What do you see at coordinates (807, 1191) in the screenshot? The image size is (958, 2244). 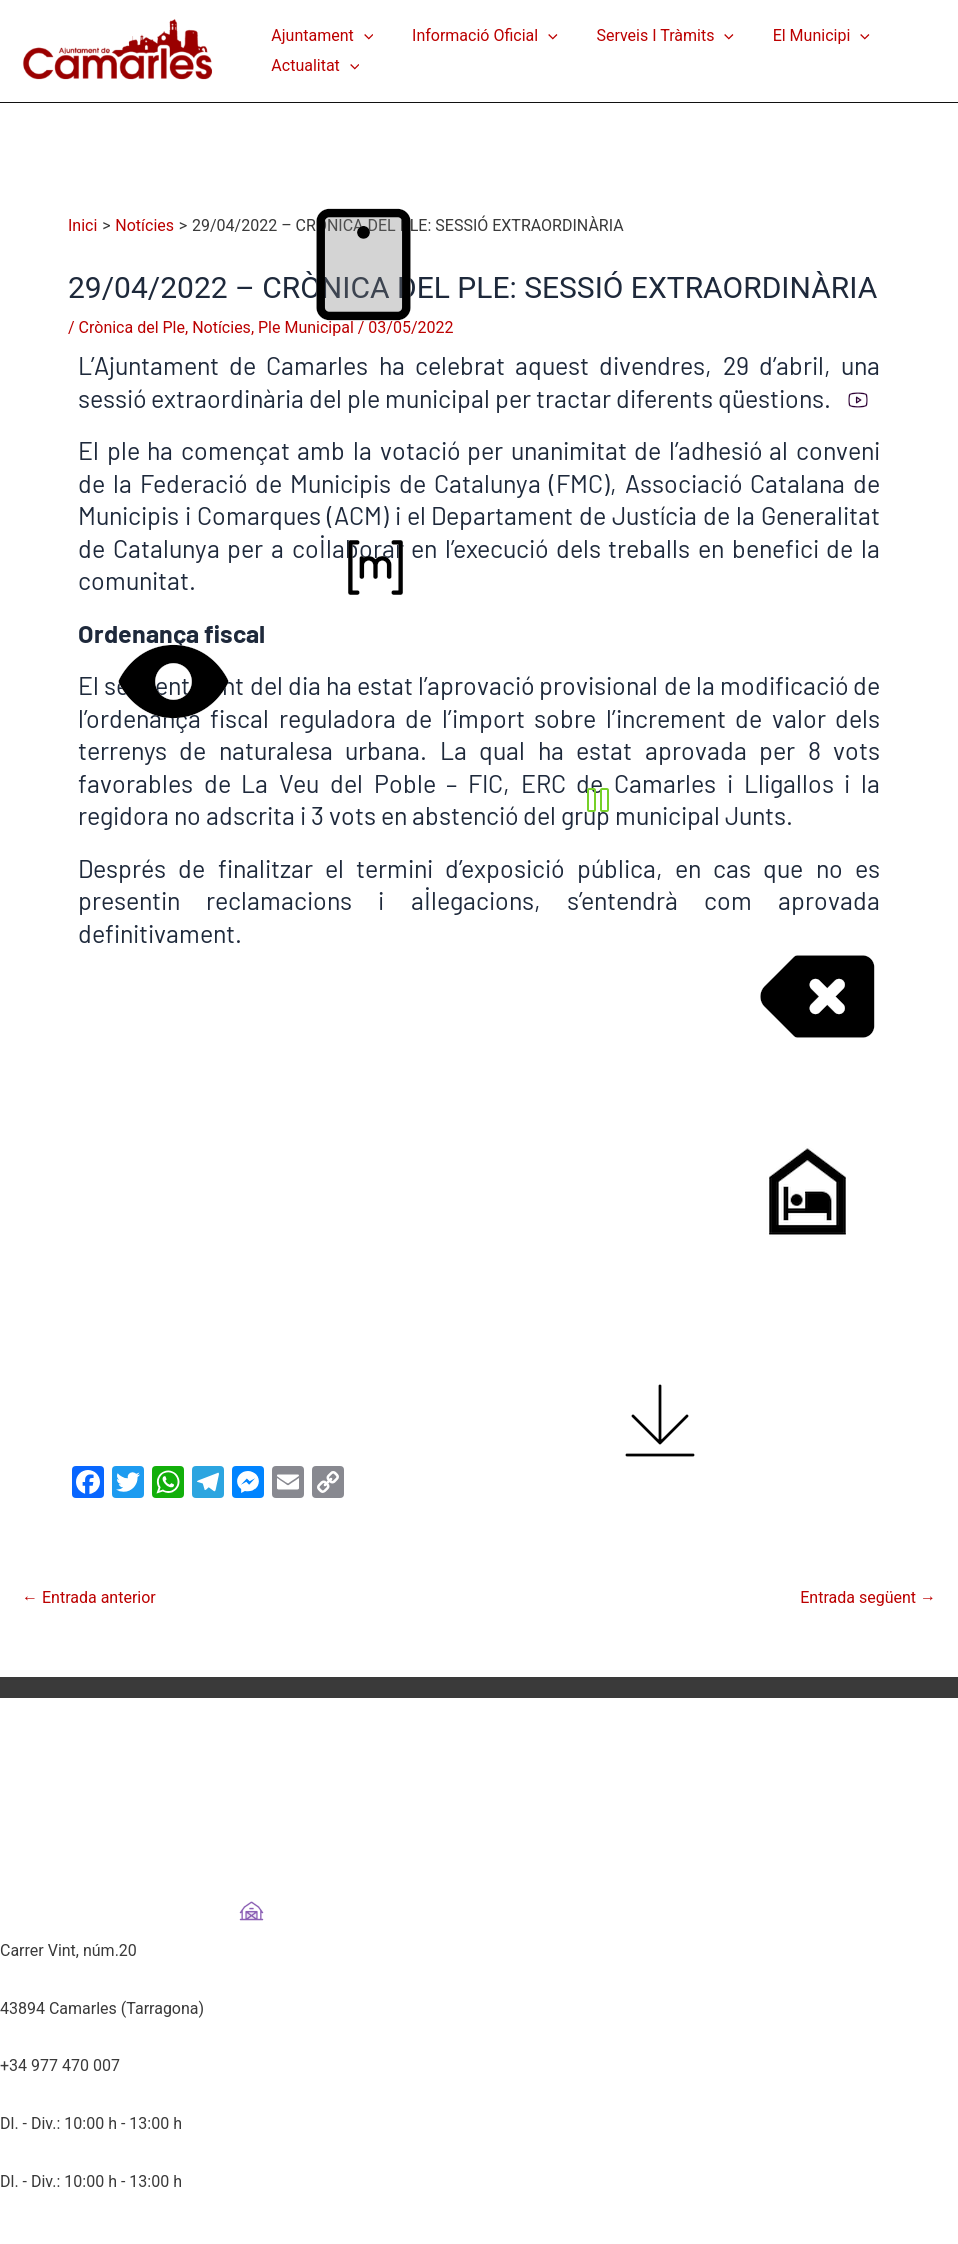 I see `find nearby overnight shelters or accommodations` at bounding box center [807, 1191].